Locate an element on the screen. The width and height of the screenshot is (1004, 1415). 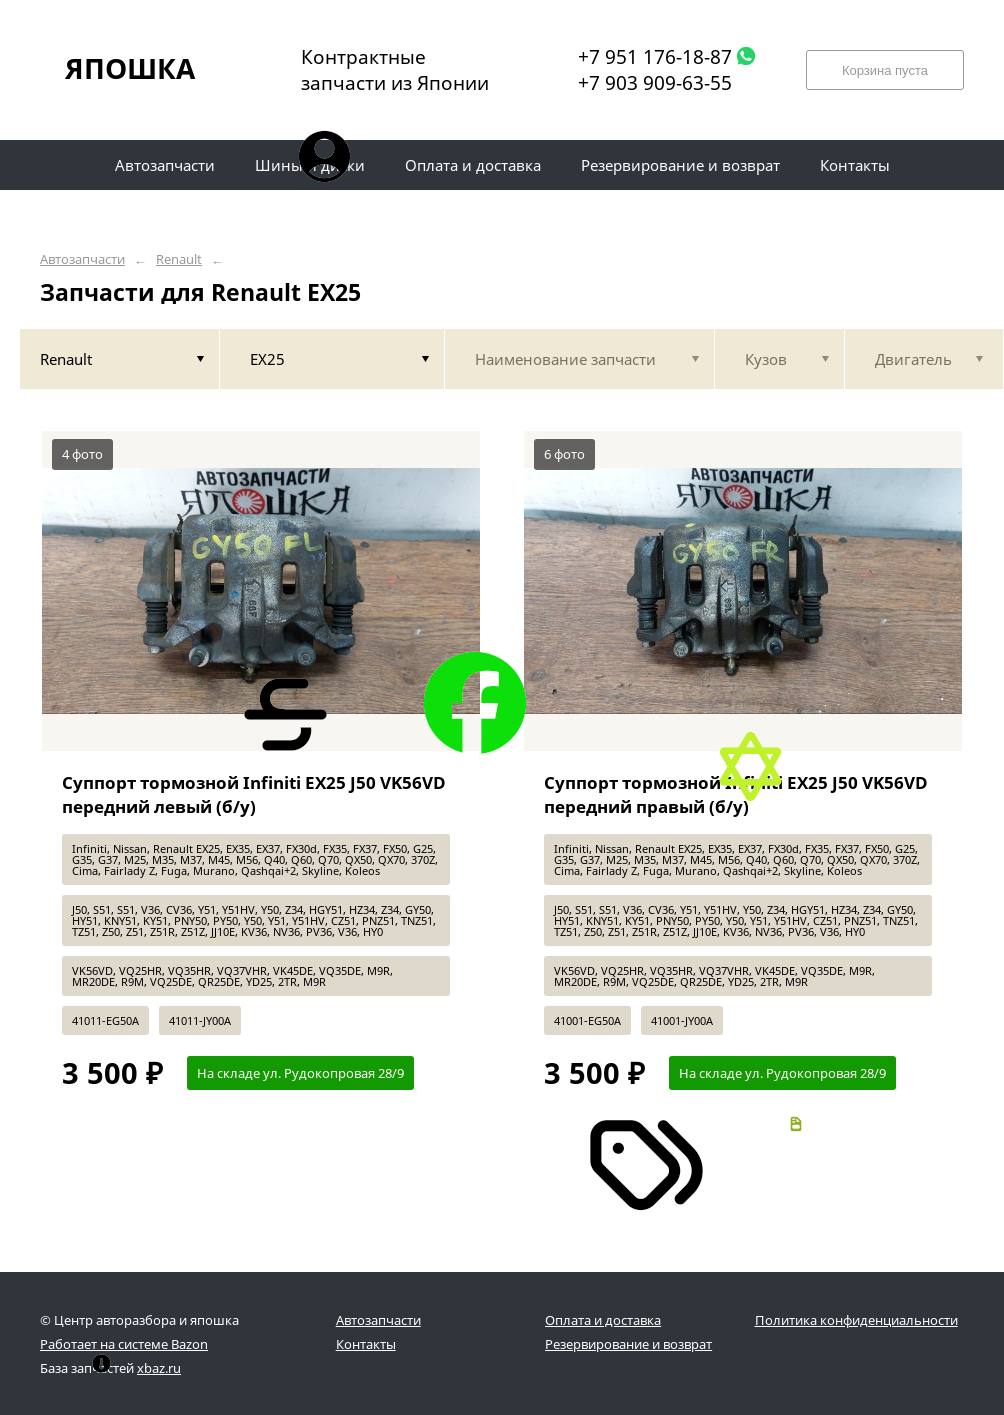
manage tags or labels is located at coordinates (646, 1159).